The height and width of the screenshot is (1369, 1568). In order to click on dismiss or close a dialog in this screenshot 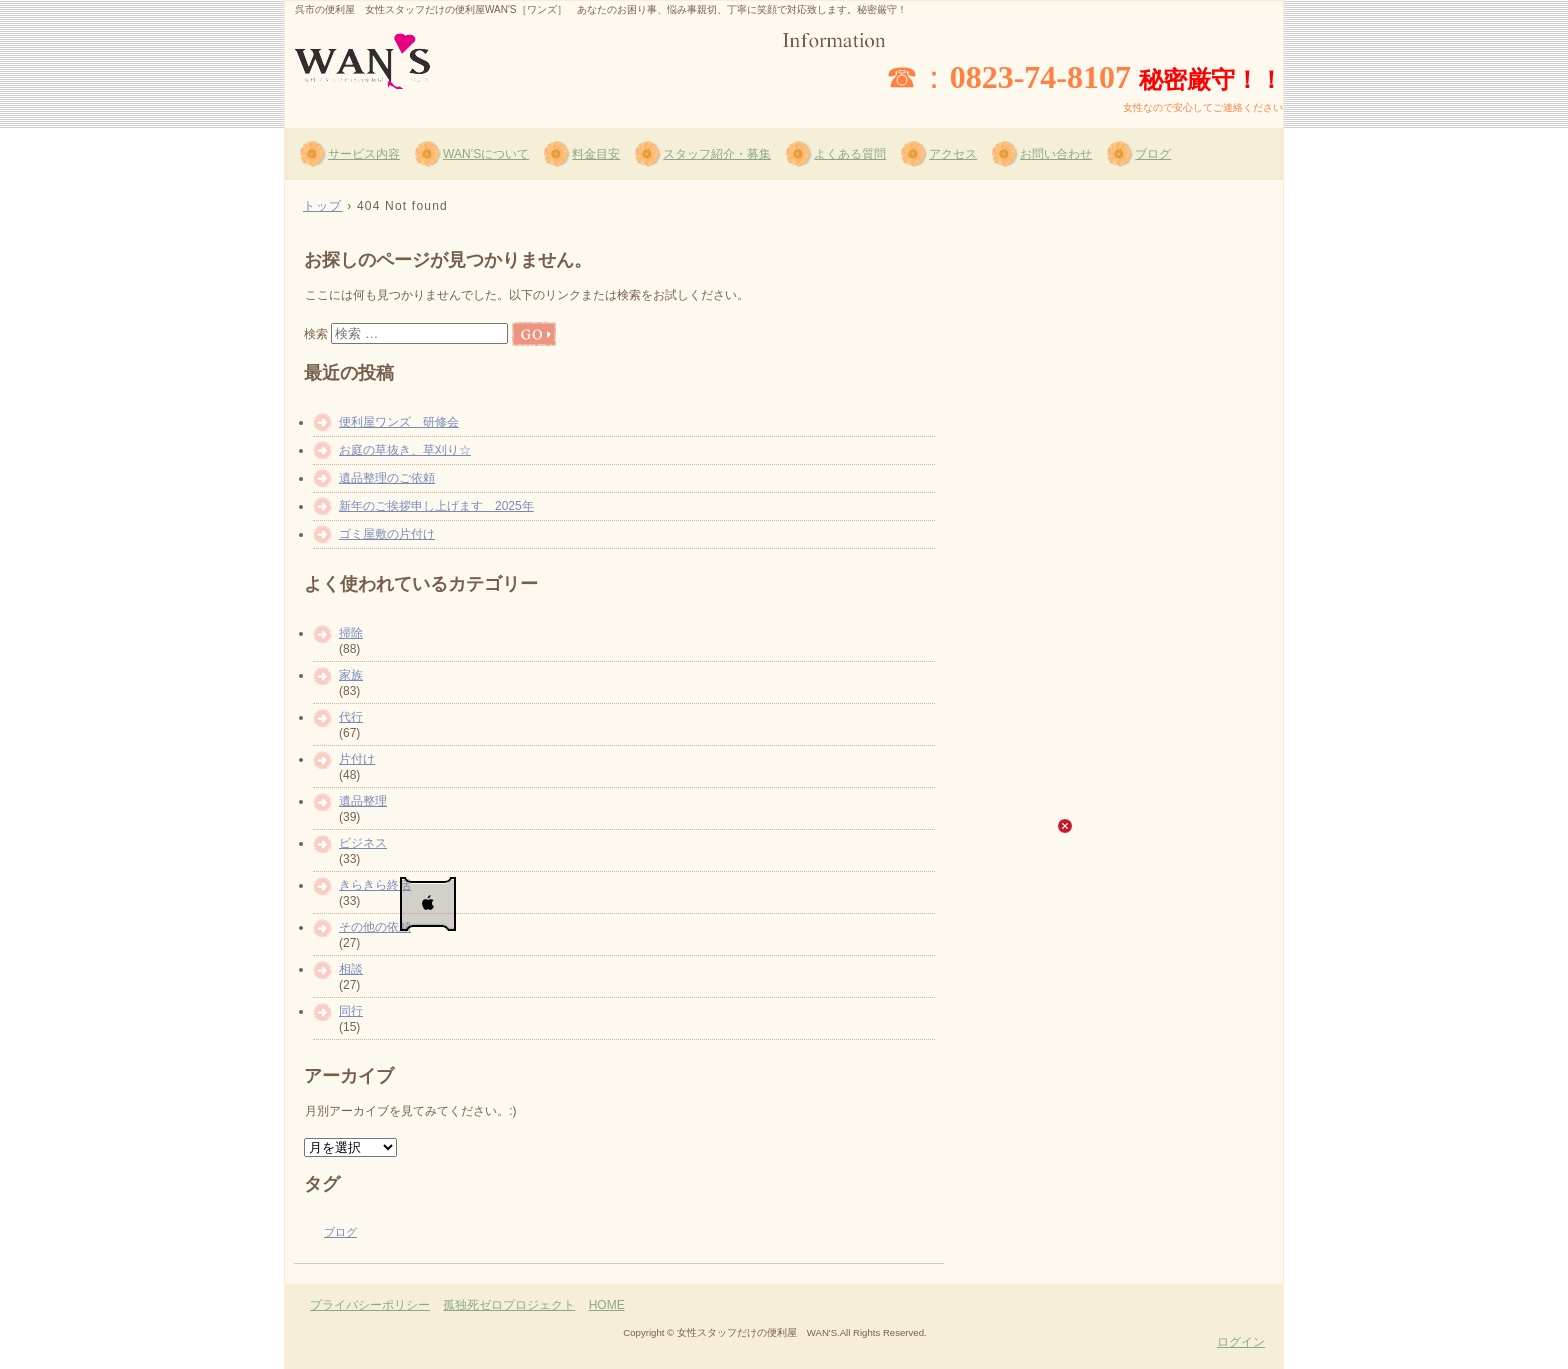, I will do `click(1065, 826)`.